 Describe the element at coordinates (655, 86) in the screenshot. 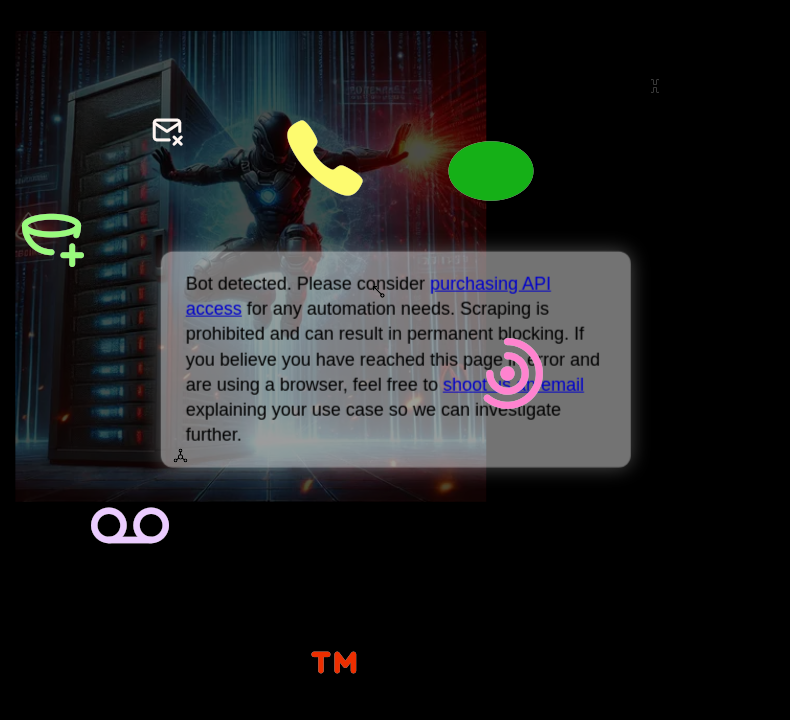

I see `indicates heading or header formatting option` at that location.